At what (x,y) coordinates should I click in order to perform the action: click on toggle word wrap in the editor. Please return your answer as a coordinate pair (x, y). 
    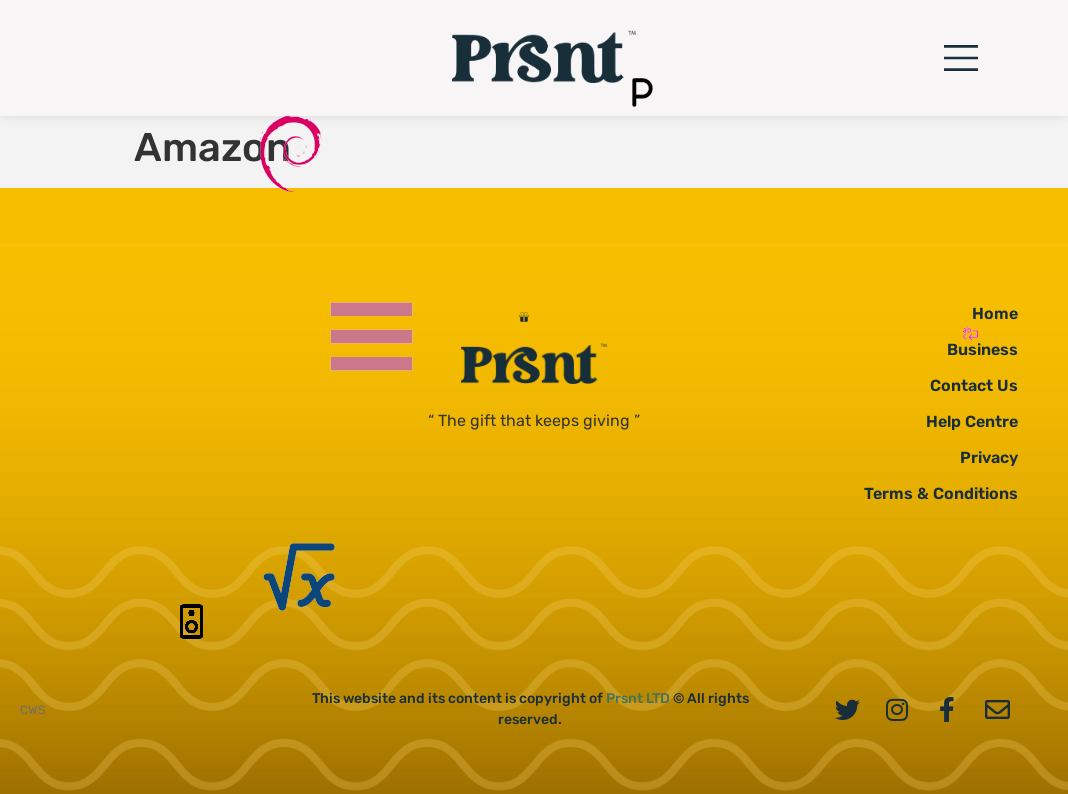
    Looking at the image, I should click on (970, 333).